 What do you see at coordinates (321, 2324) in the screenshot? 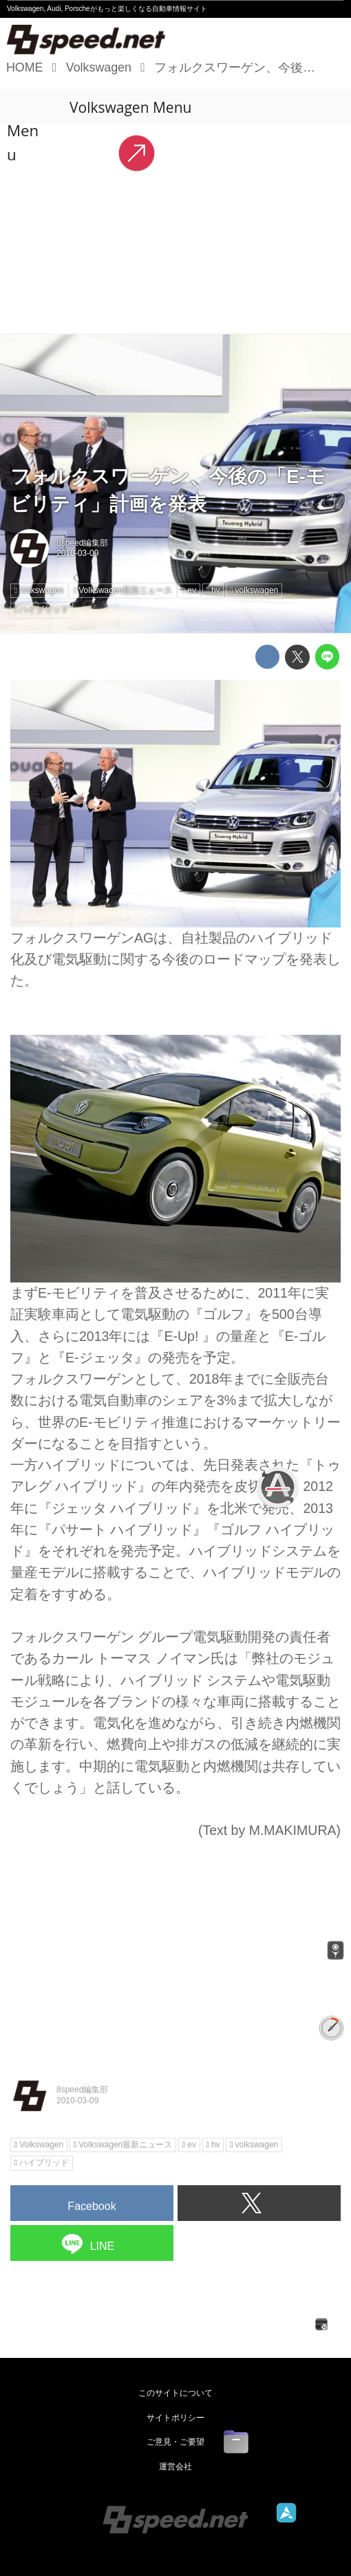
I see `configure mail server settings` at bounding box center [321, 2324].